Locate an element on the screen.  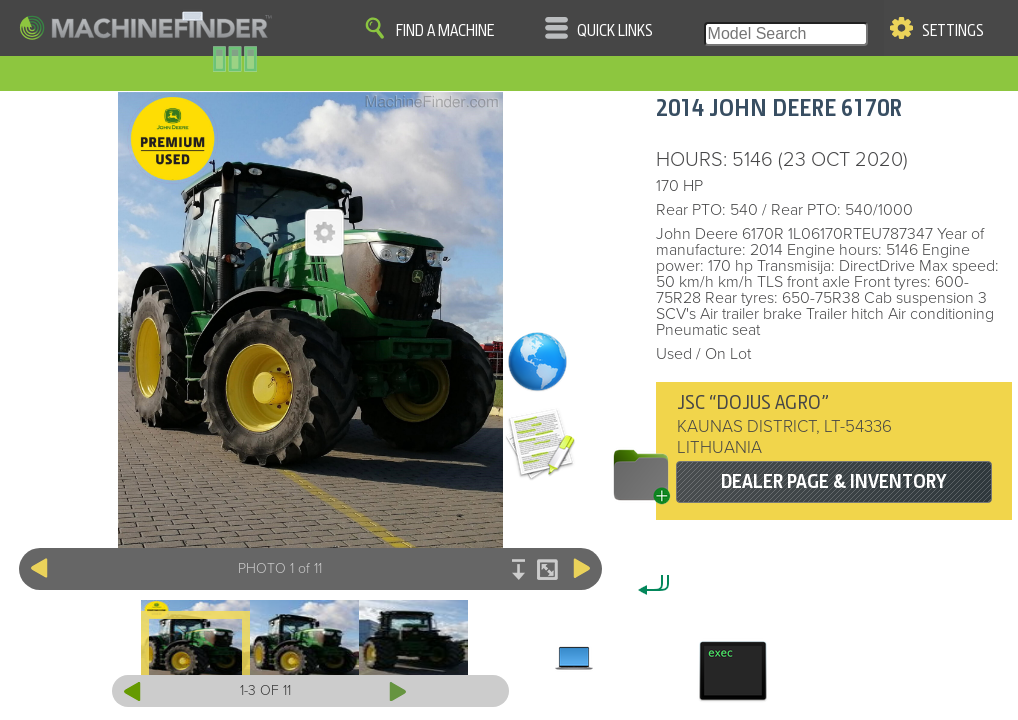
create a new folder is located at coordinates (641, 475).